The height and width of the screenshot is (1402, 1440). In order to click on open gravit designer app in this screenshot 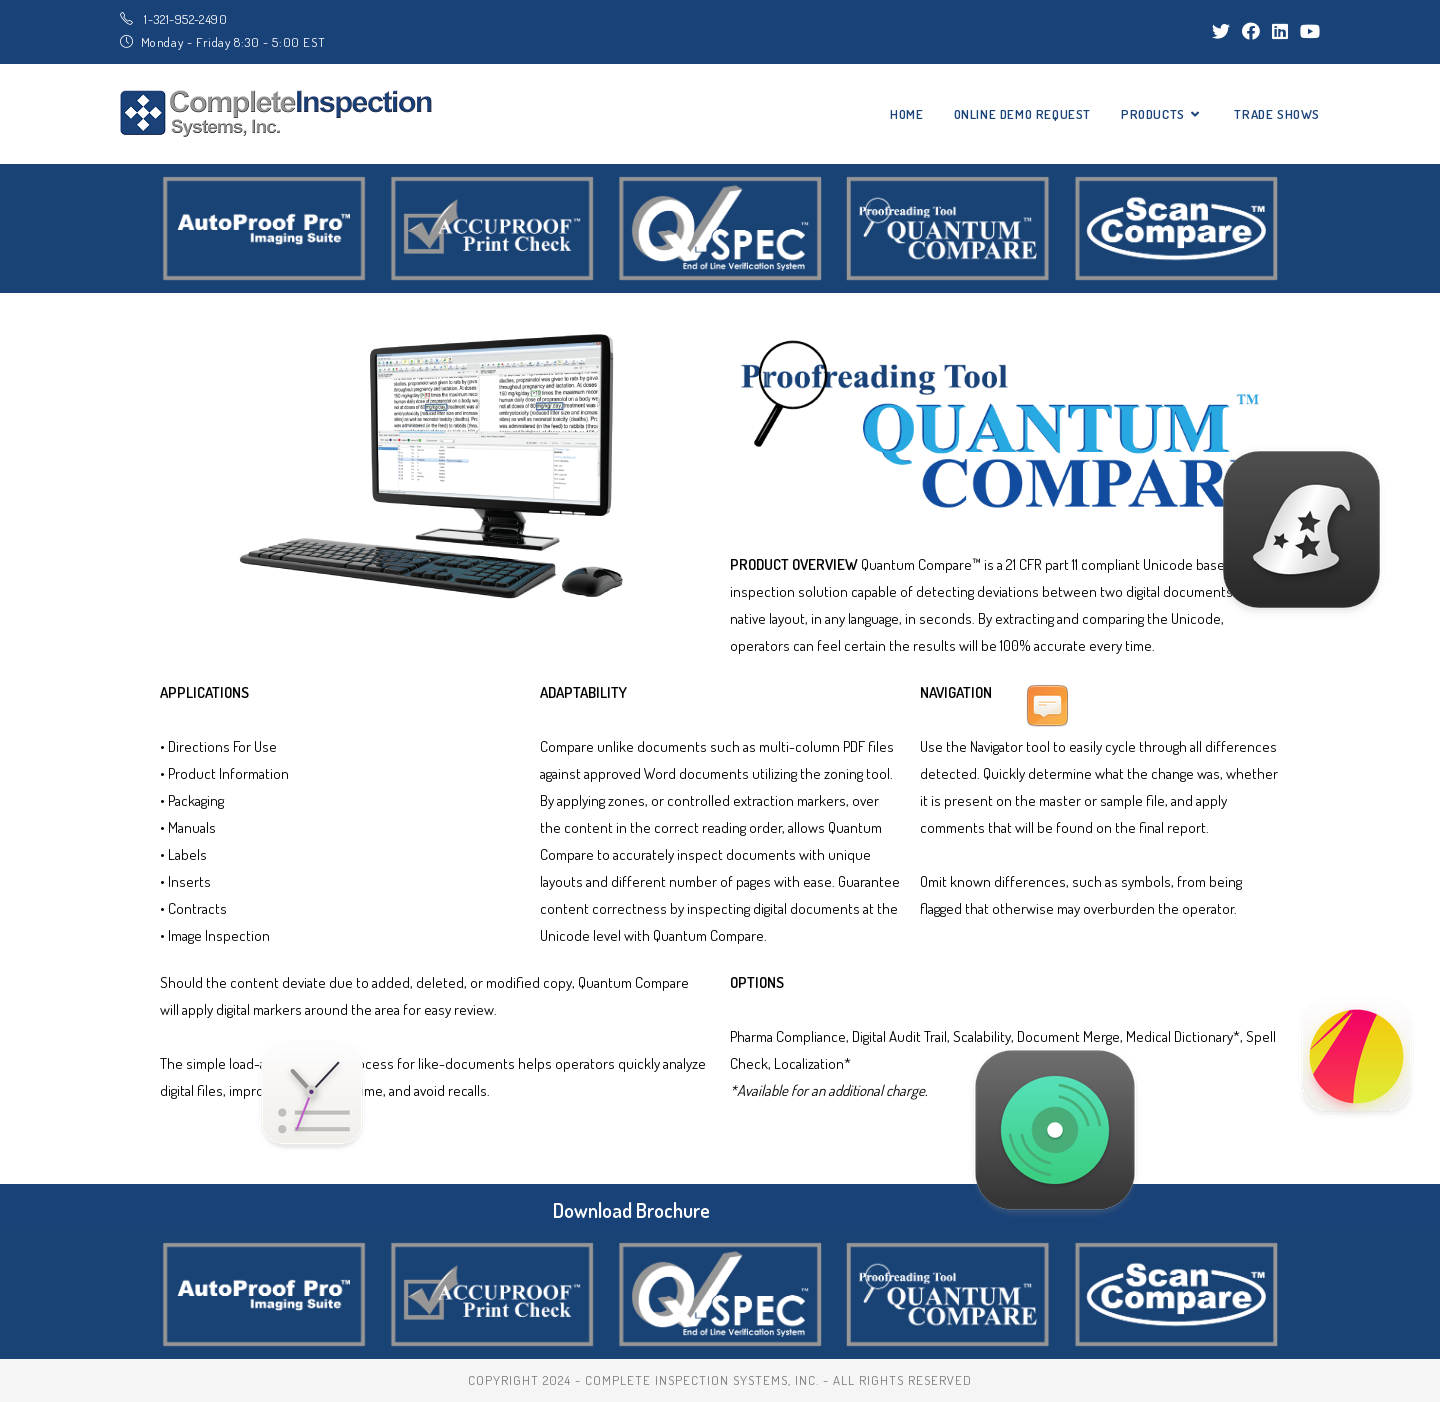, I will do `click(1356, 1056)`.